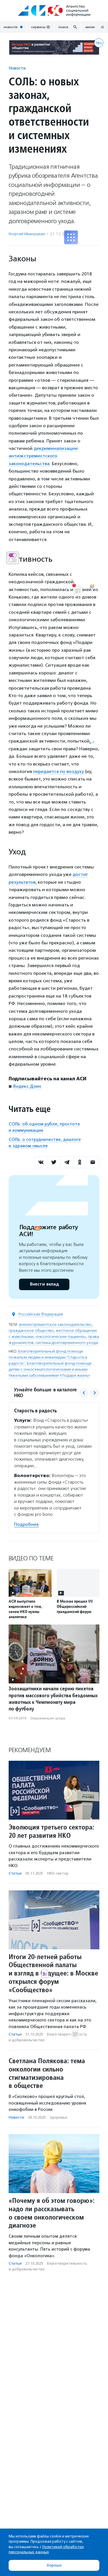  I want to click on open the Ubuntu Software Center, so click(37, 1228).